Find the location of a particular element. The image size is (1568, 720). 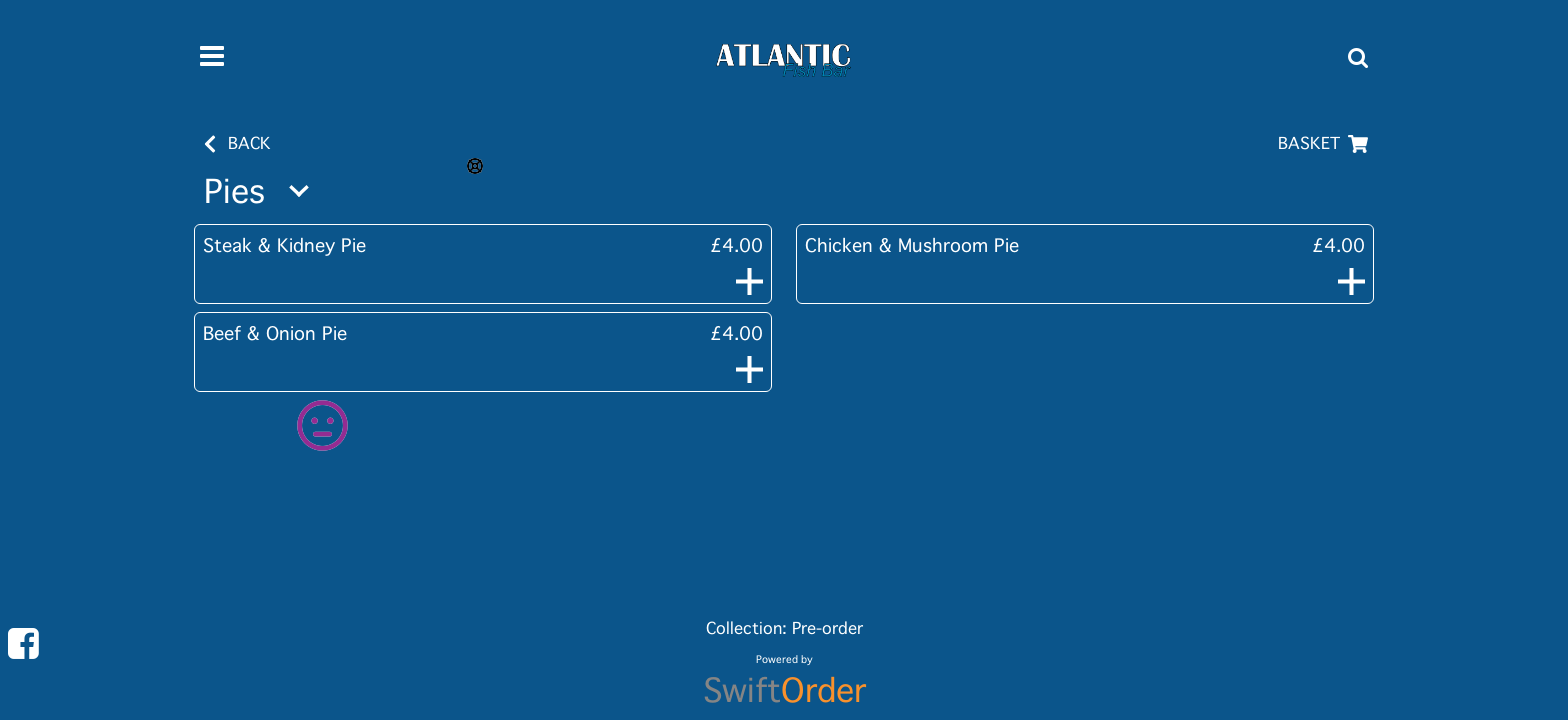

rate experience as neutral or average is located at coordinates (322, 425).